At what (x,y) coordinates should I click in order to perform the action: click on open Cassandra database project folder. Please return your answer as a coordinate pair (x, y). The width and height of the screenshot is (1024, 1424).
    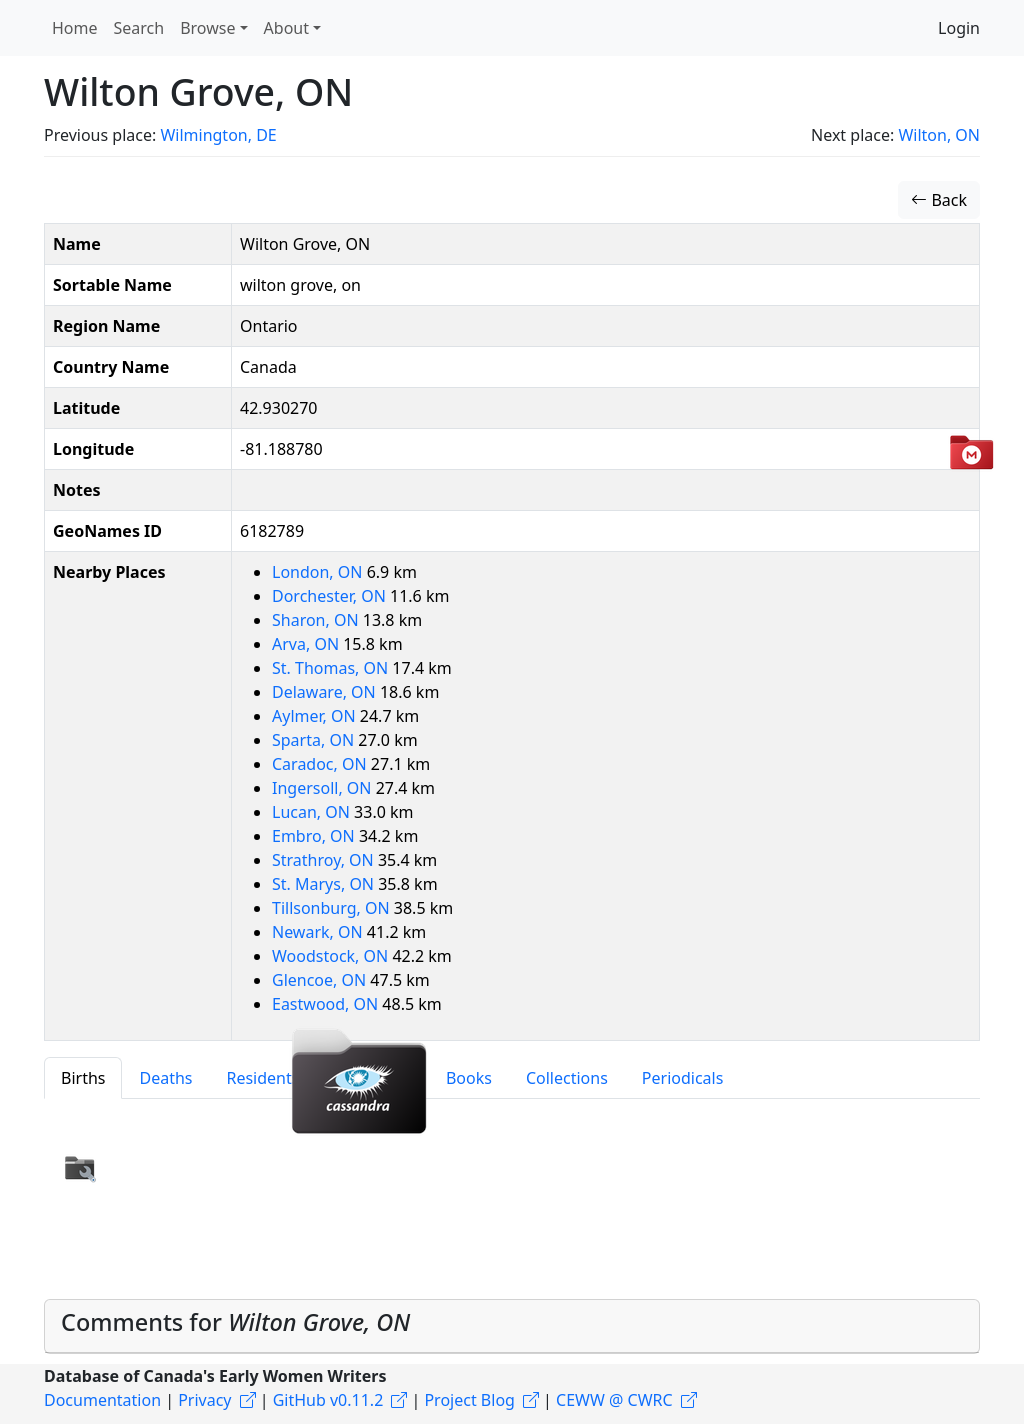
    Looking at the image, I should click on (358, 1084).